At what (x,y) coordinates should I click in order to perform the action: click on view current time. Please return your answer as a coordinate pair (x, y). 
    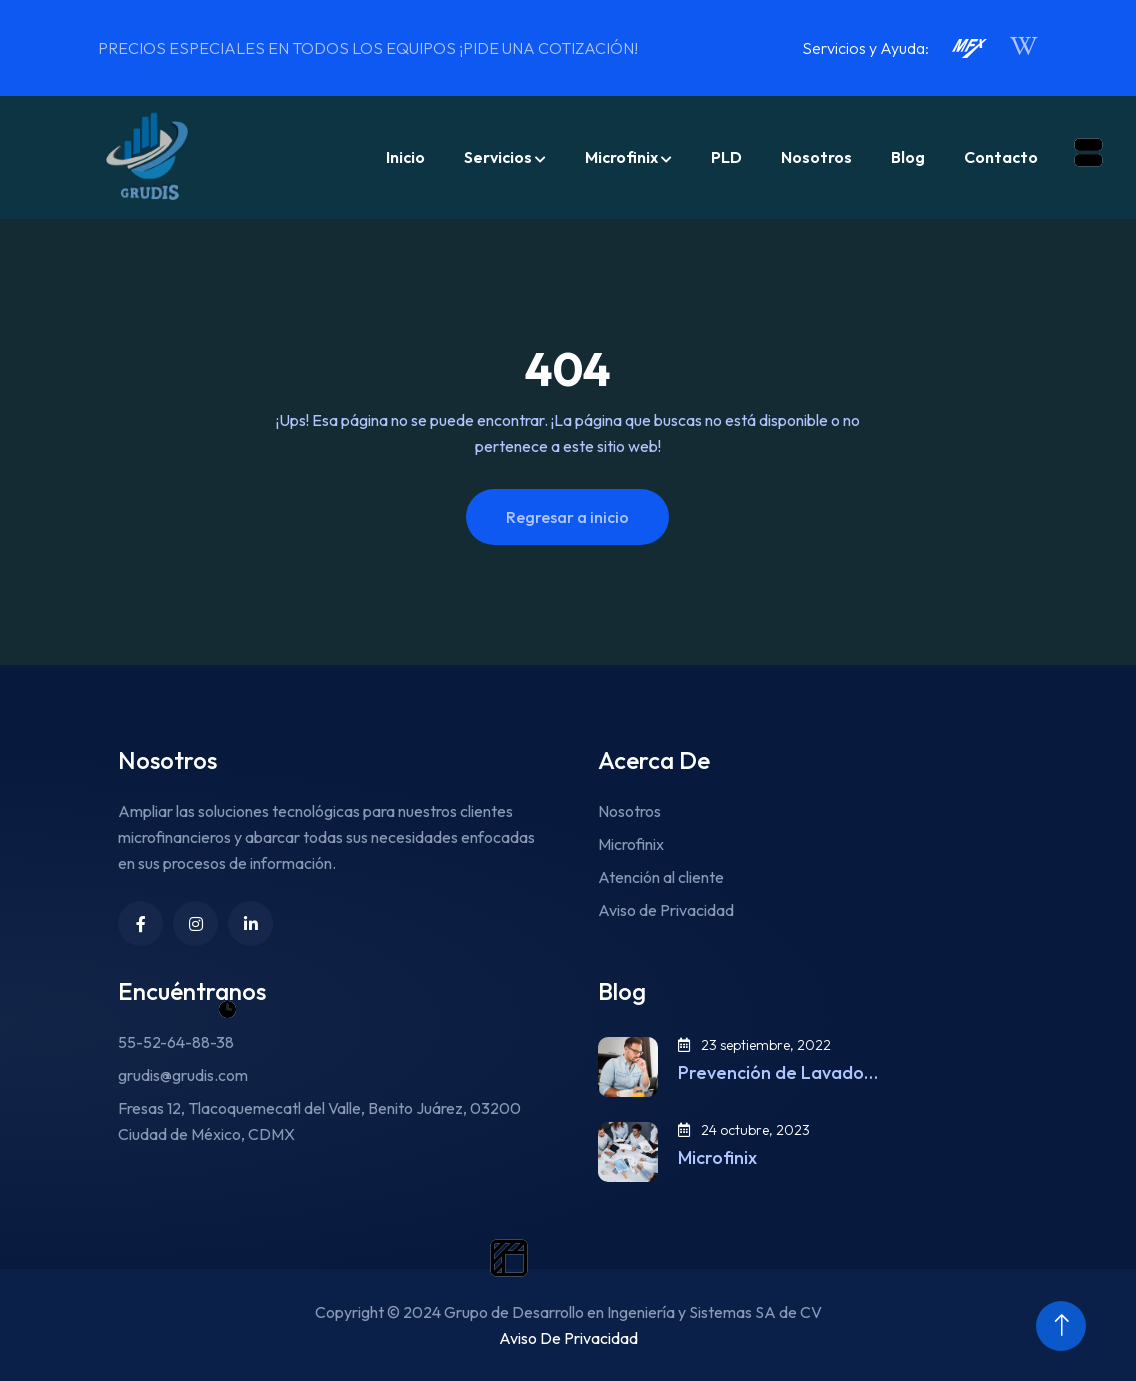
    Looking at the image, I should click on (227, 1009).